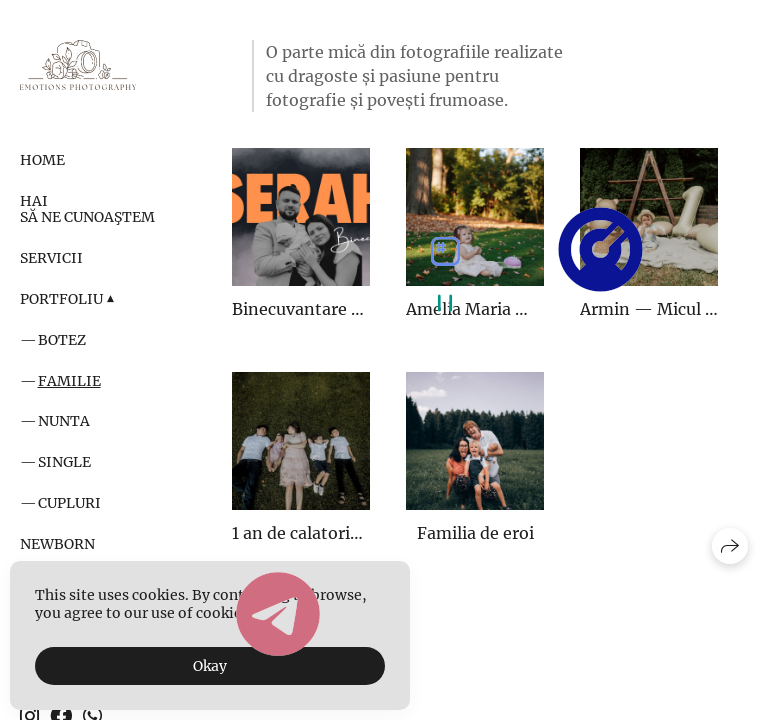 The width and height of the screenshot is (768, 720). I want to click on pause media playback, so click(445, 303).